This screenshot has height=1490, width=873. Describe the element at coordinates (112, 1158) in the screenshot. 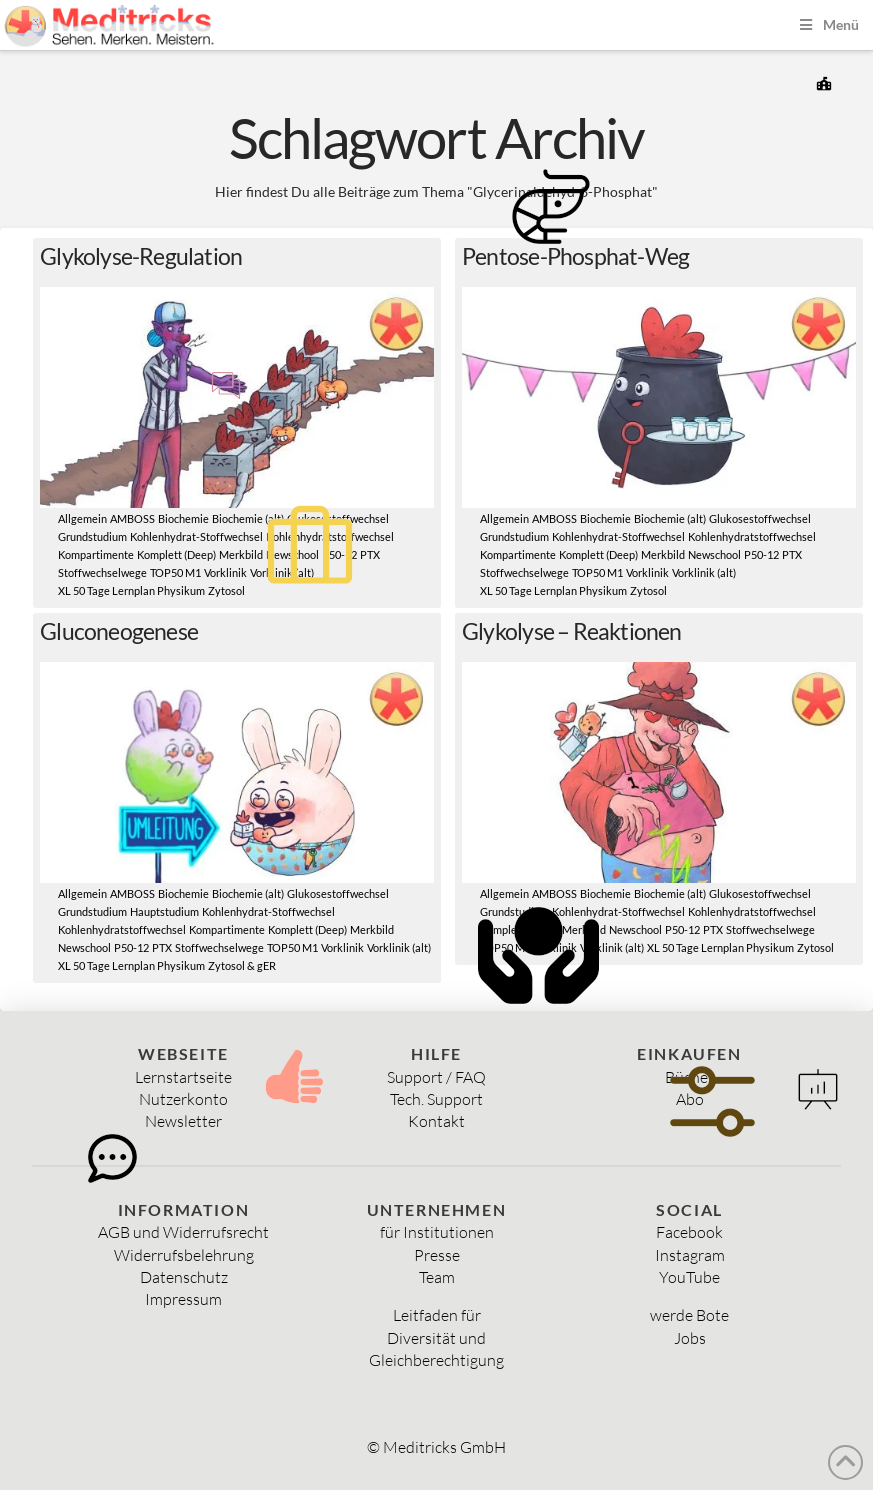

I see `open the comments section` at that location.